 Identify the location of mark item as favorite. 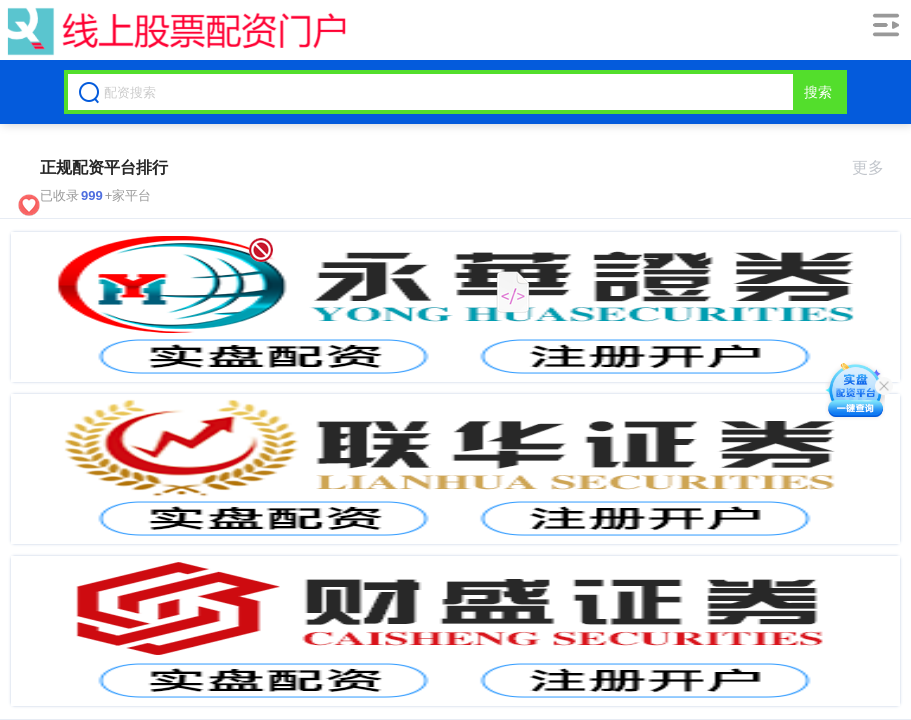
(29, 205).